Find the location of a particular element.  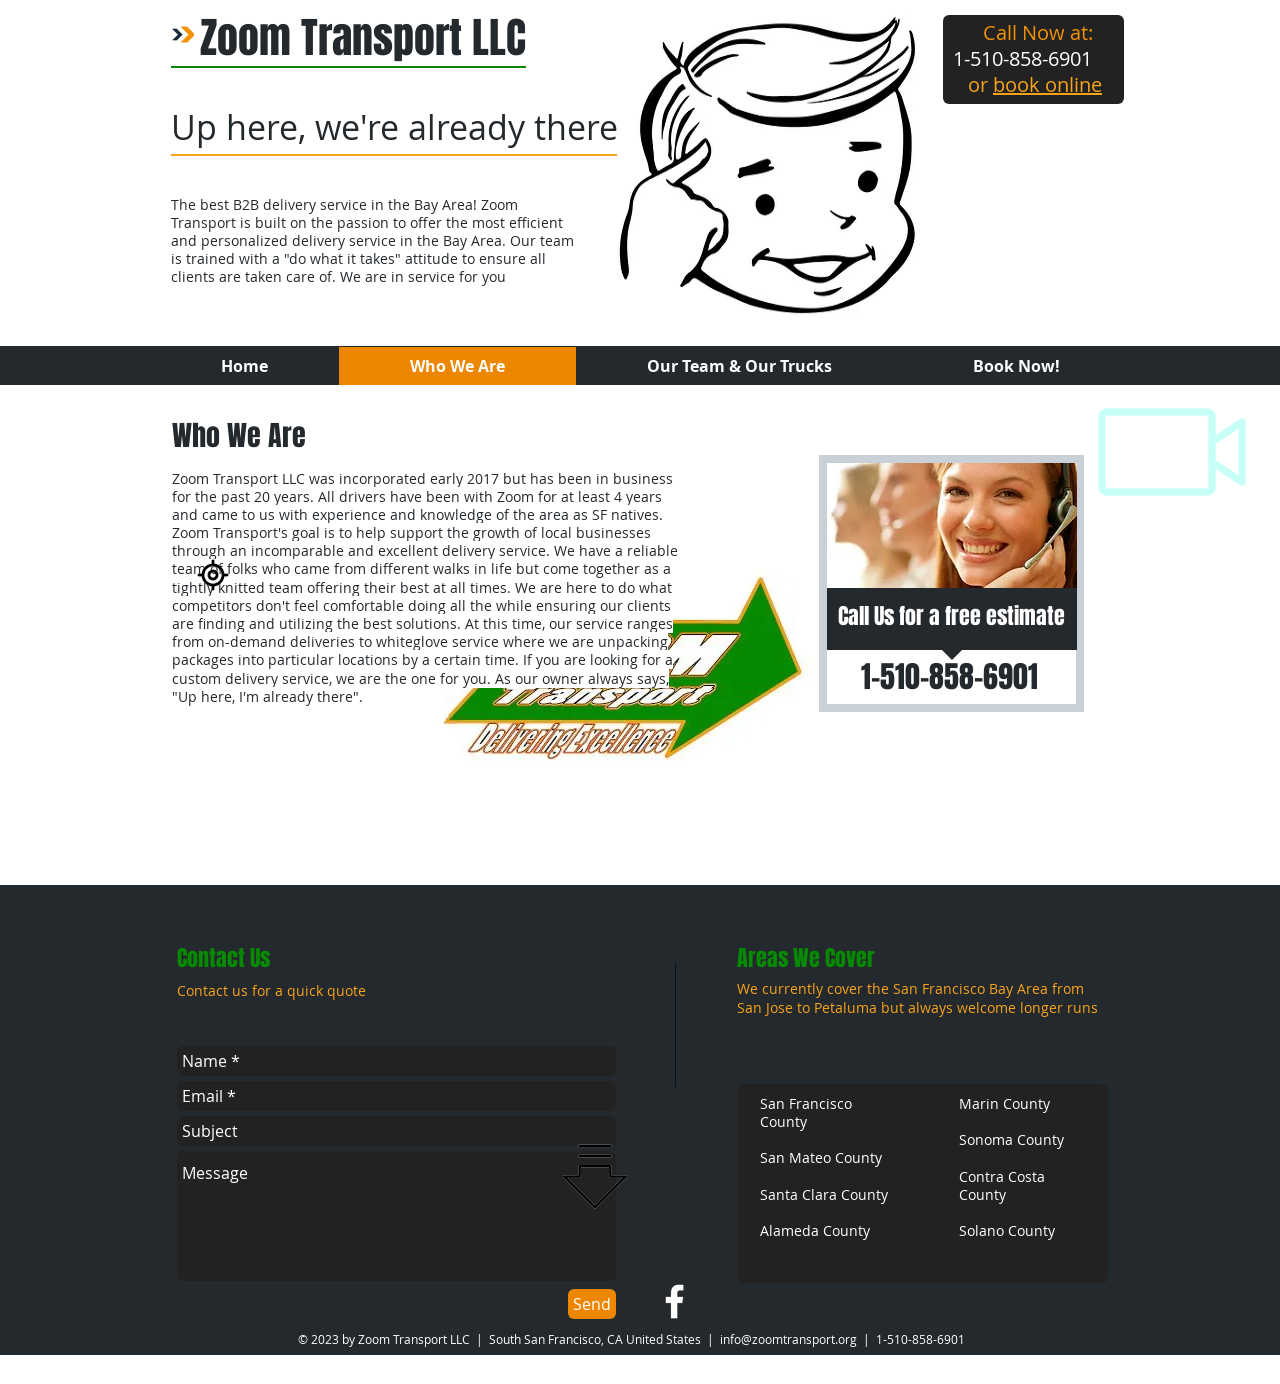

start video recording is located at coordinates (1167, 452).